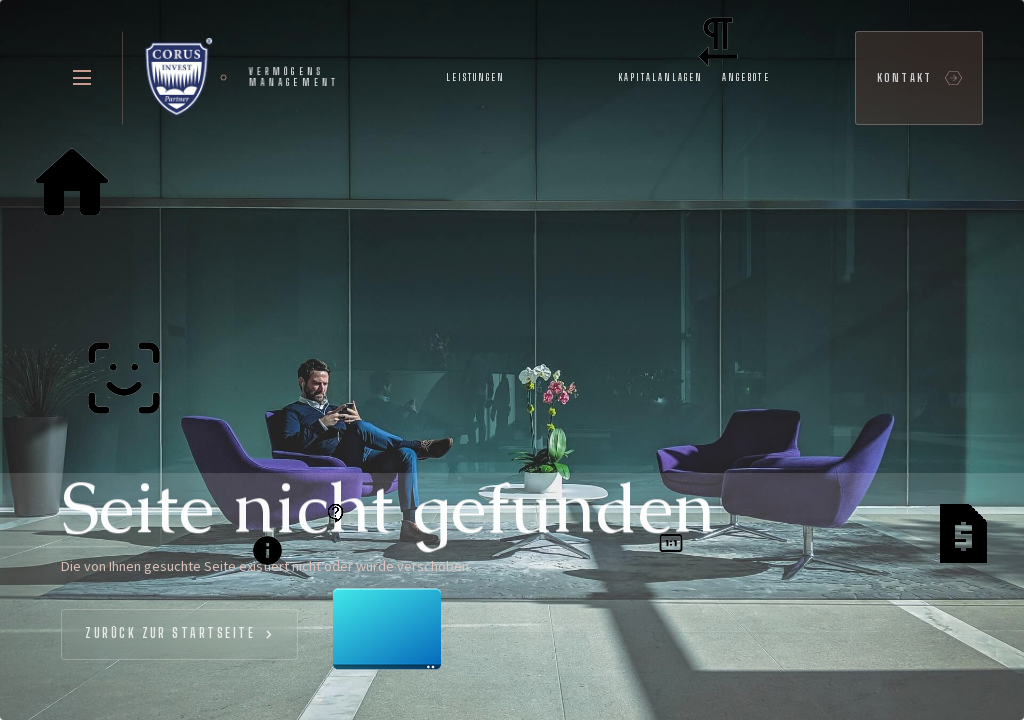 The height and width of the screenshot is (720, 1024). What do you see at coordinates (963, 533) in the screenshot?
I see `view invoice or billing document` at bounding box center [963, 533].